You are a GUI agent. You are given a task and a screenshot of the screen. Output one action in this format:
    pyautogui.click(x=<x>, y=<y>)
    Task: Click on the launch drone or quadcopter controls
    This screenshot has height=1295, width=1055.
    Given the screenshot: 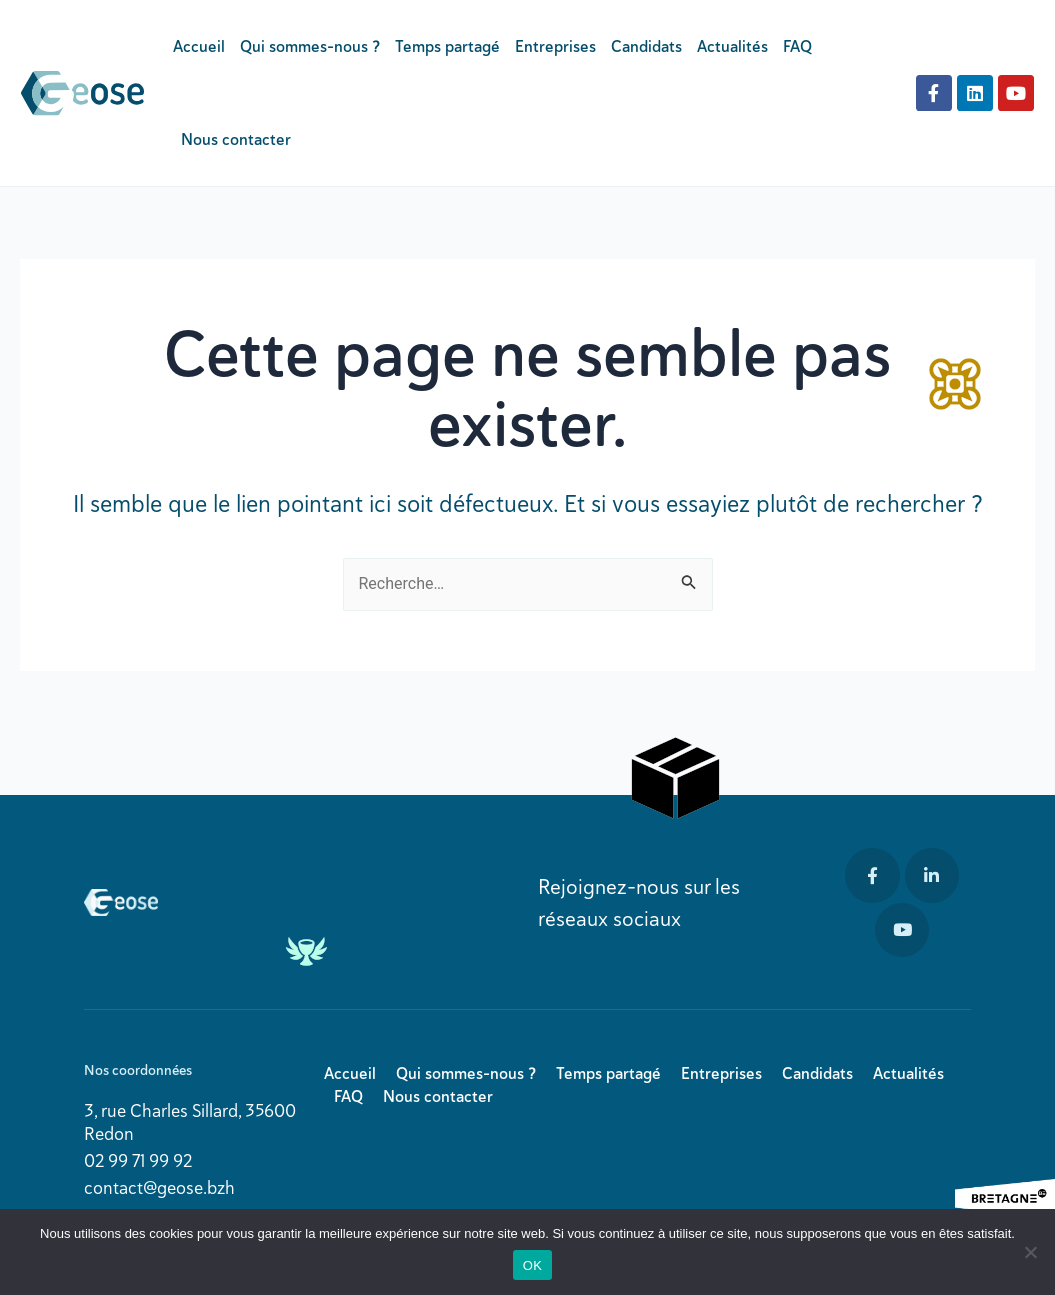 What is the action you would take?
    pyautogui.click(x=955, y=384)
    